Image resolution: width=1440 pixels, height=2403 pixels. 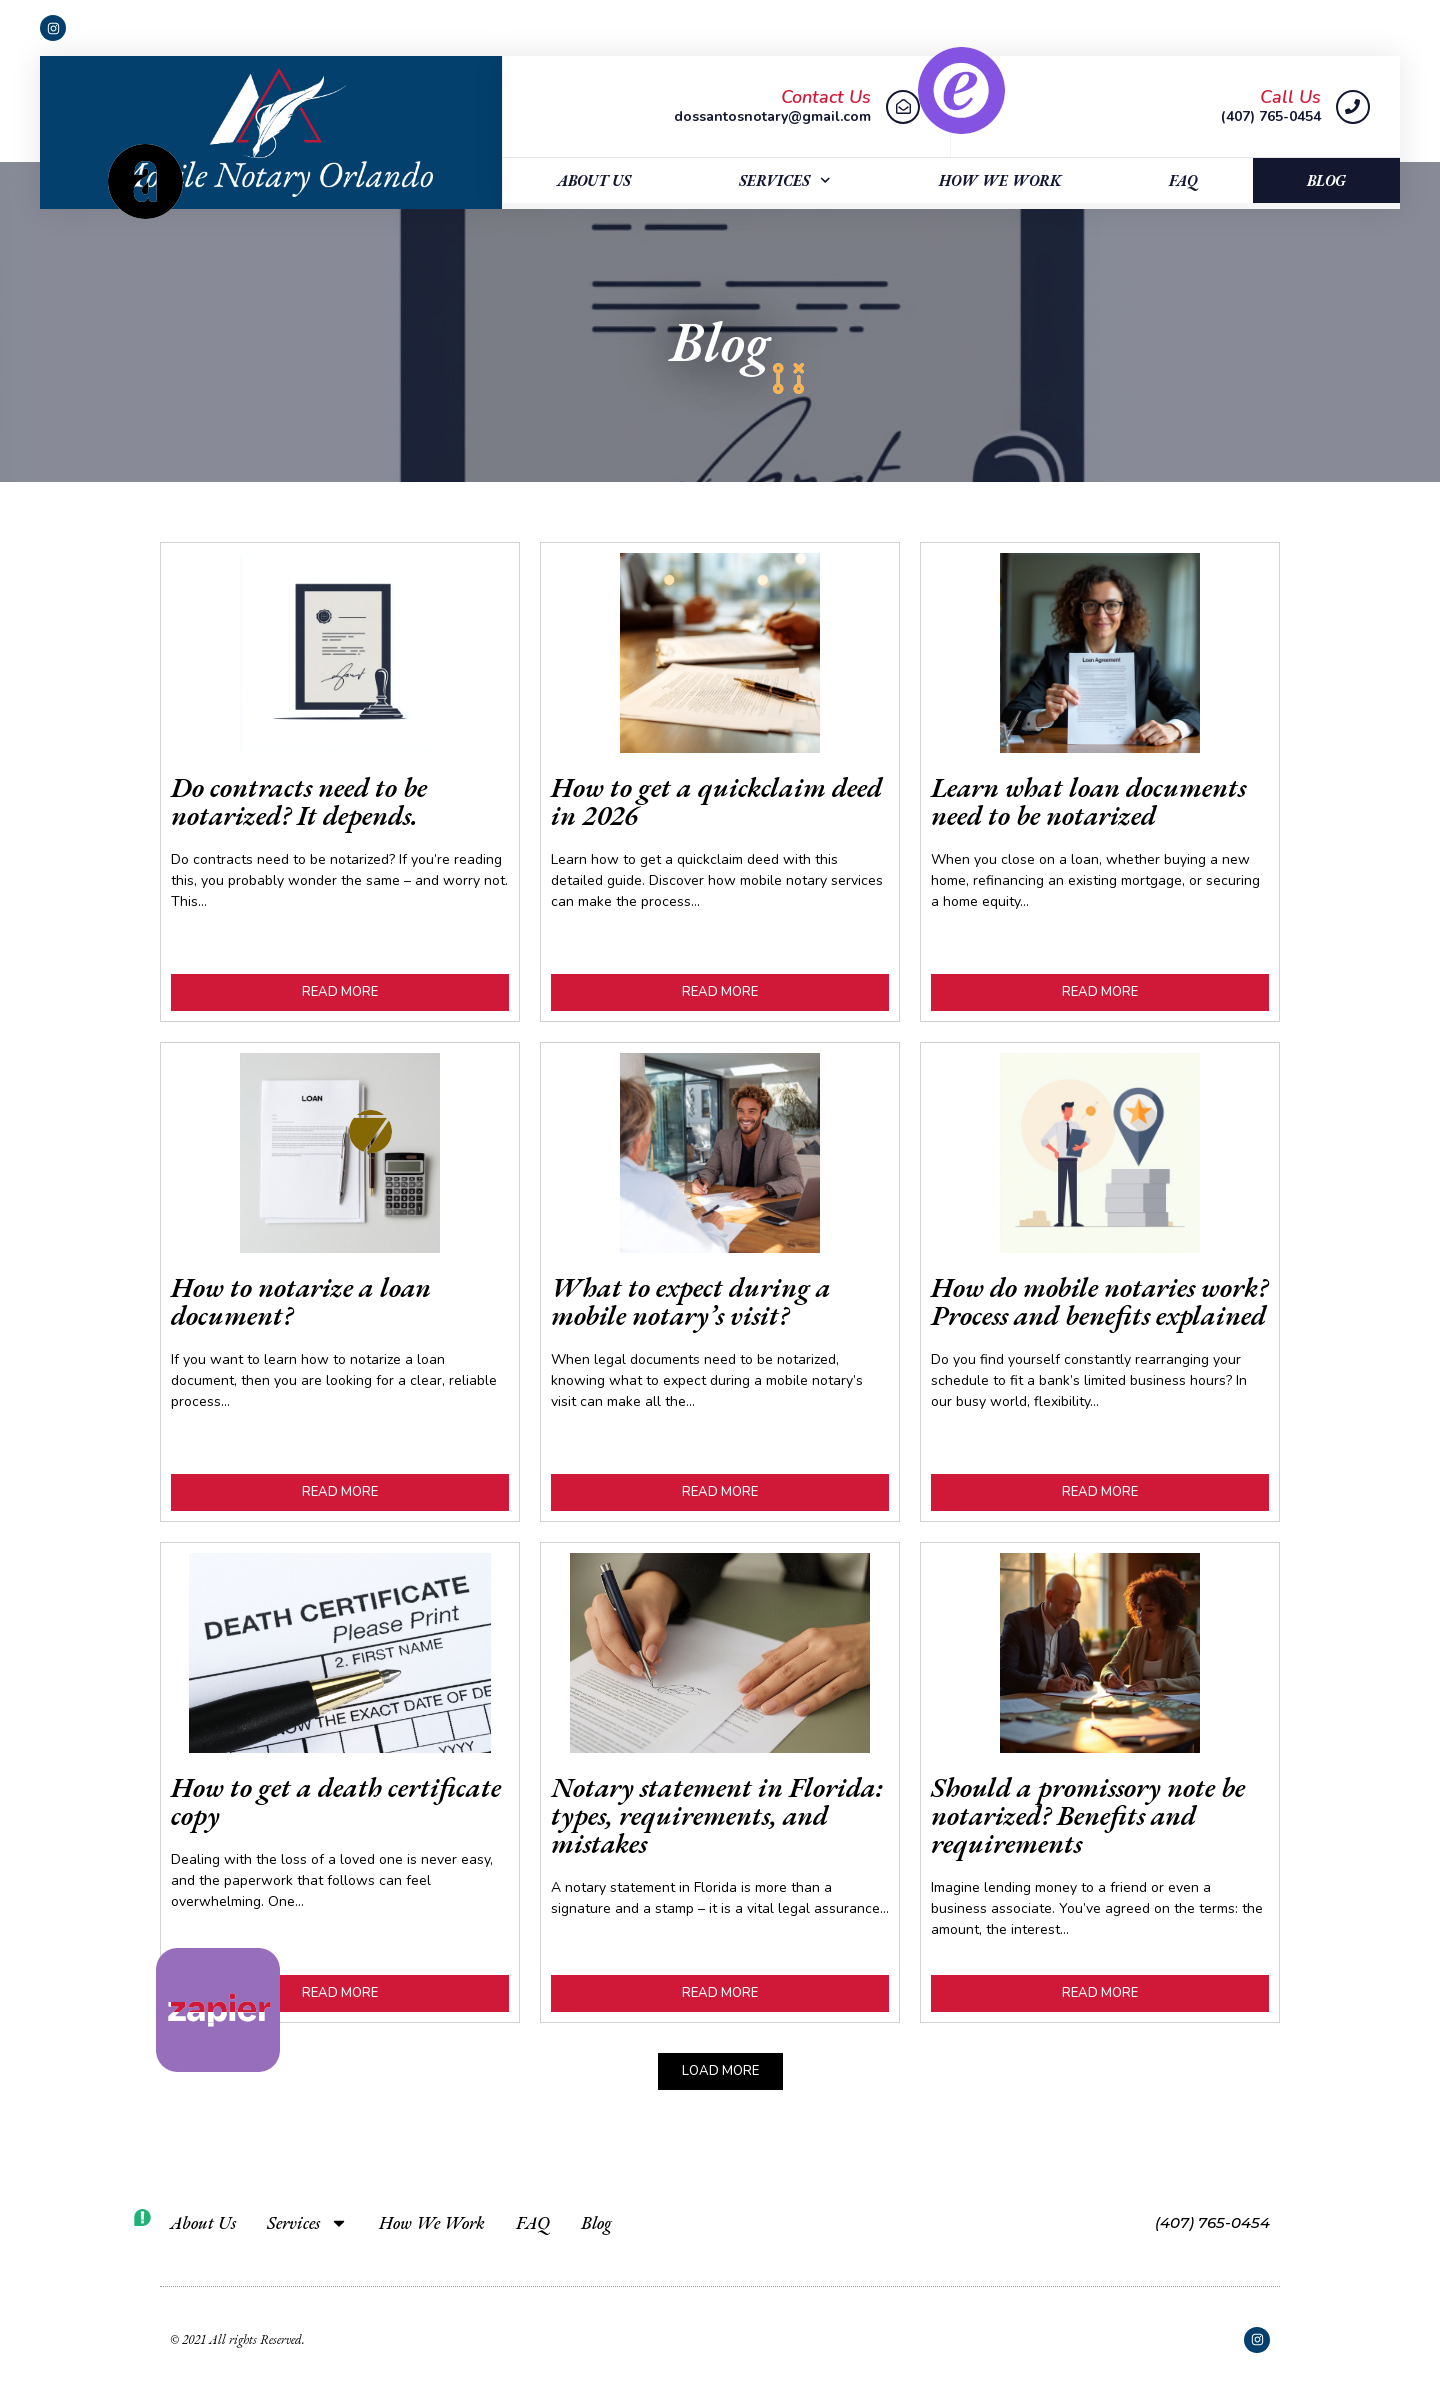 What do you see at coordinates (961, 90) in the screenshot?
I see `trusted shops certification badge indicating verified seller status` at bounding box center [961, 90].